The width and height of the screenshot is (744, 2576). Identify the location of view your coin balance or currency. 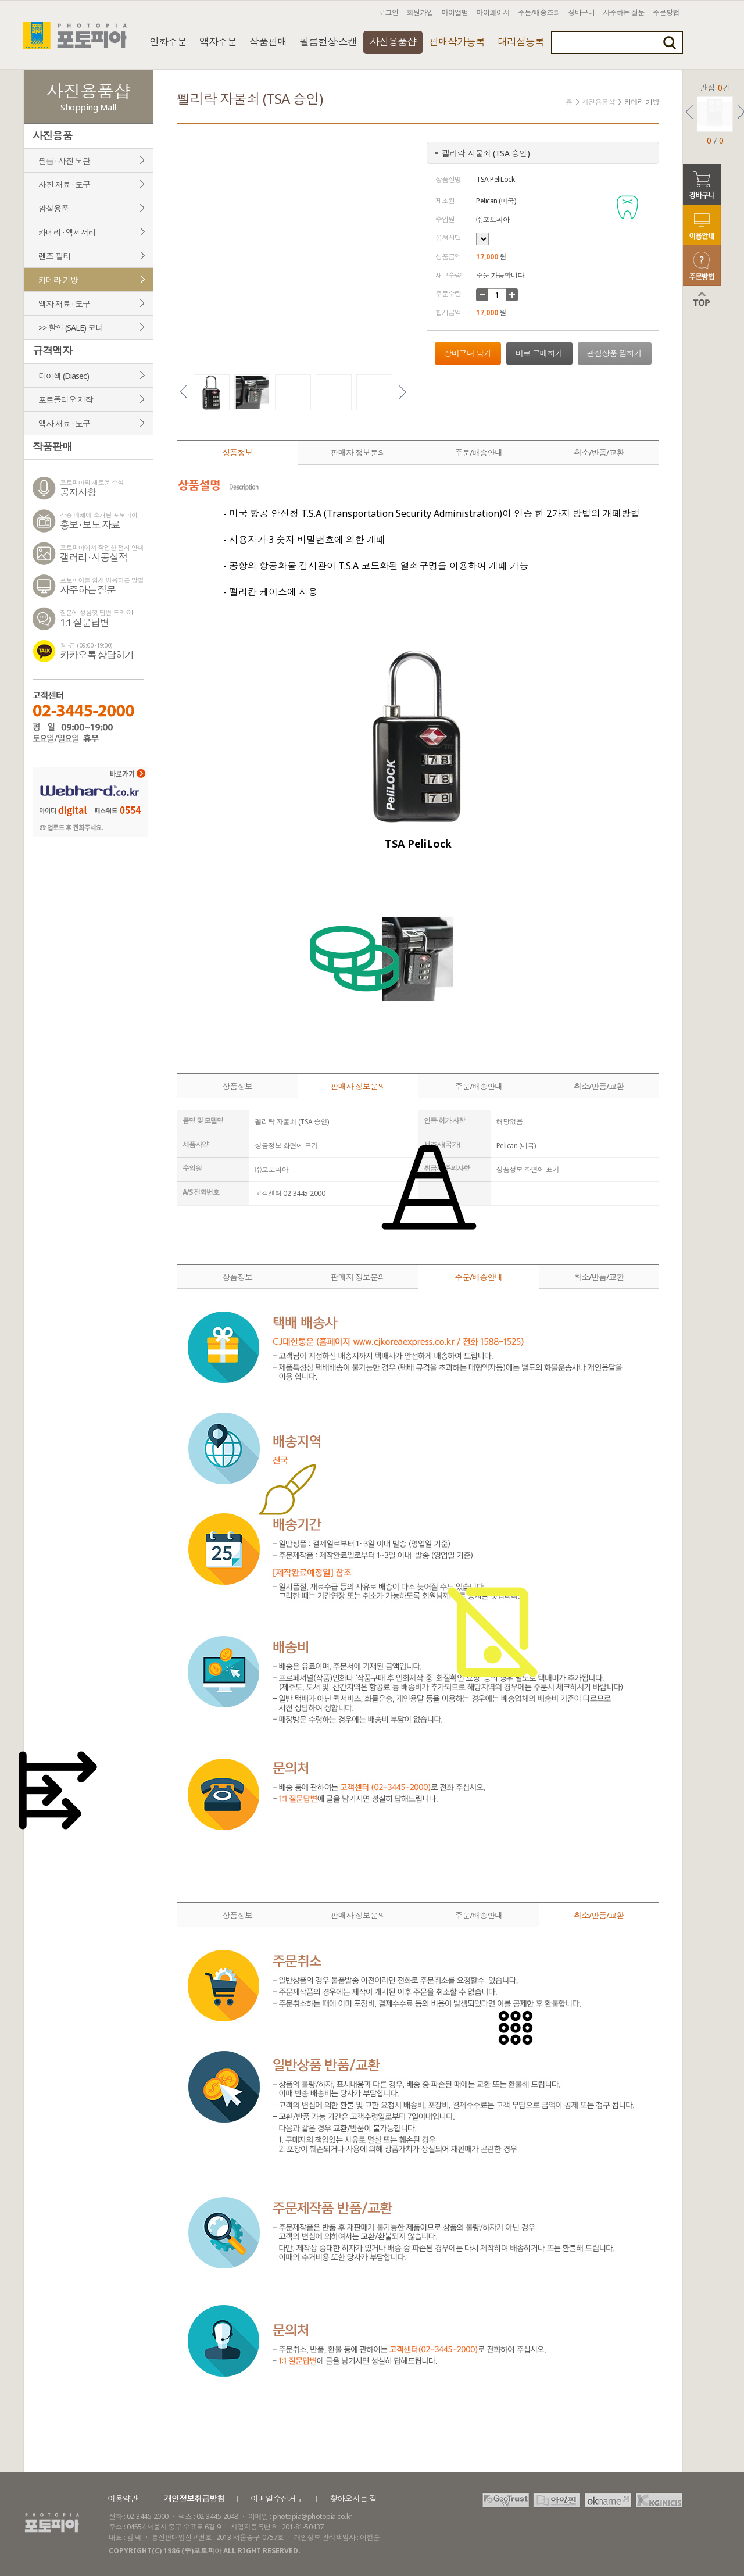
(355, 959).